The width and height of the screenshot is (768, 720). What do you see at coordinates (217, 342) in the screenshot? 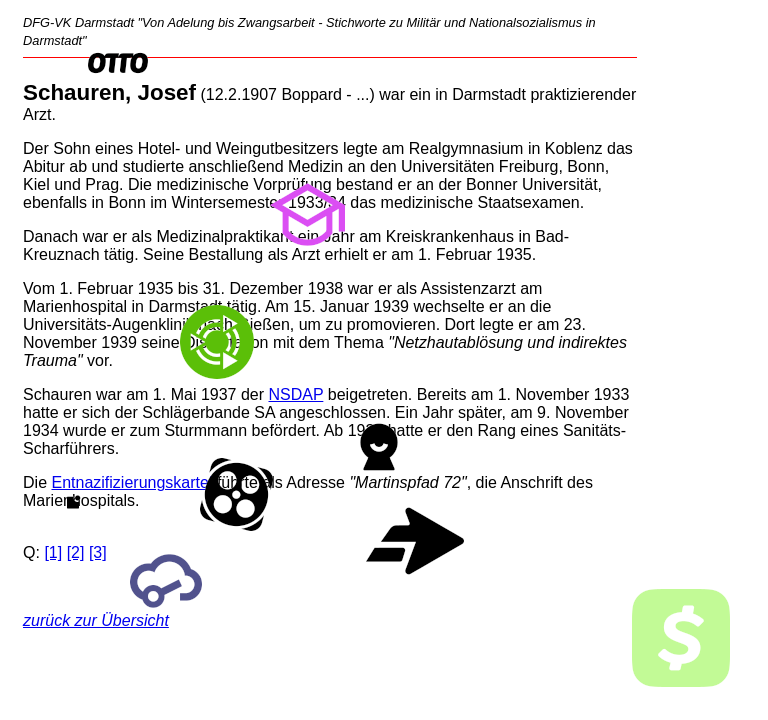
I see `ubuntu mate linux distribution logo` at bounding box center [217, 342].